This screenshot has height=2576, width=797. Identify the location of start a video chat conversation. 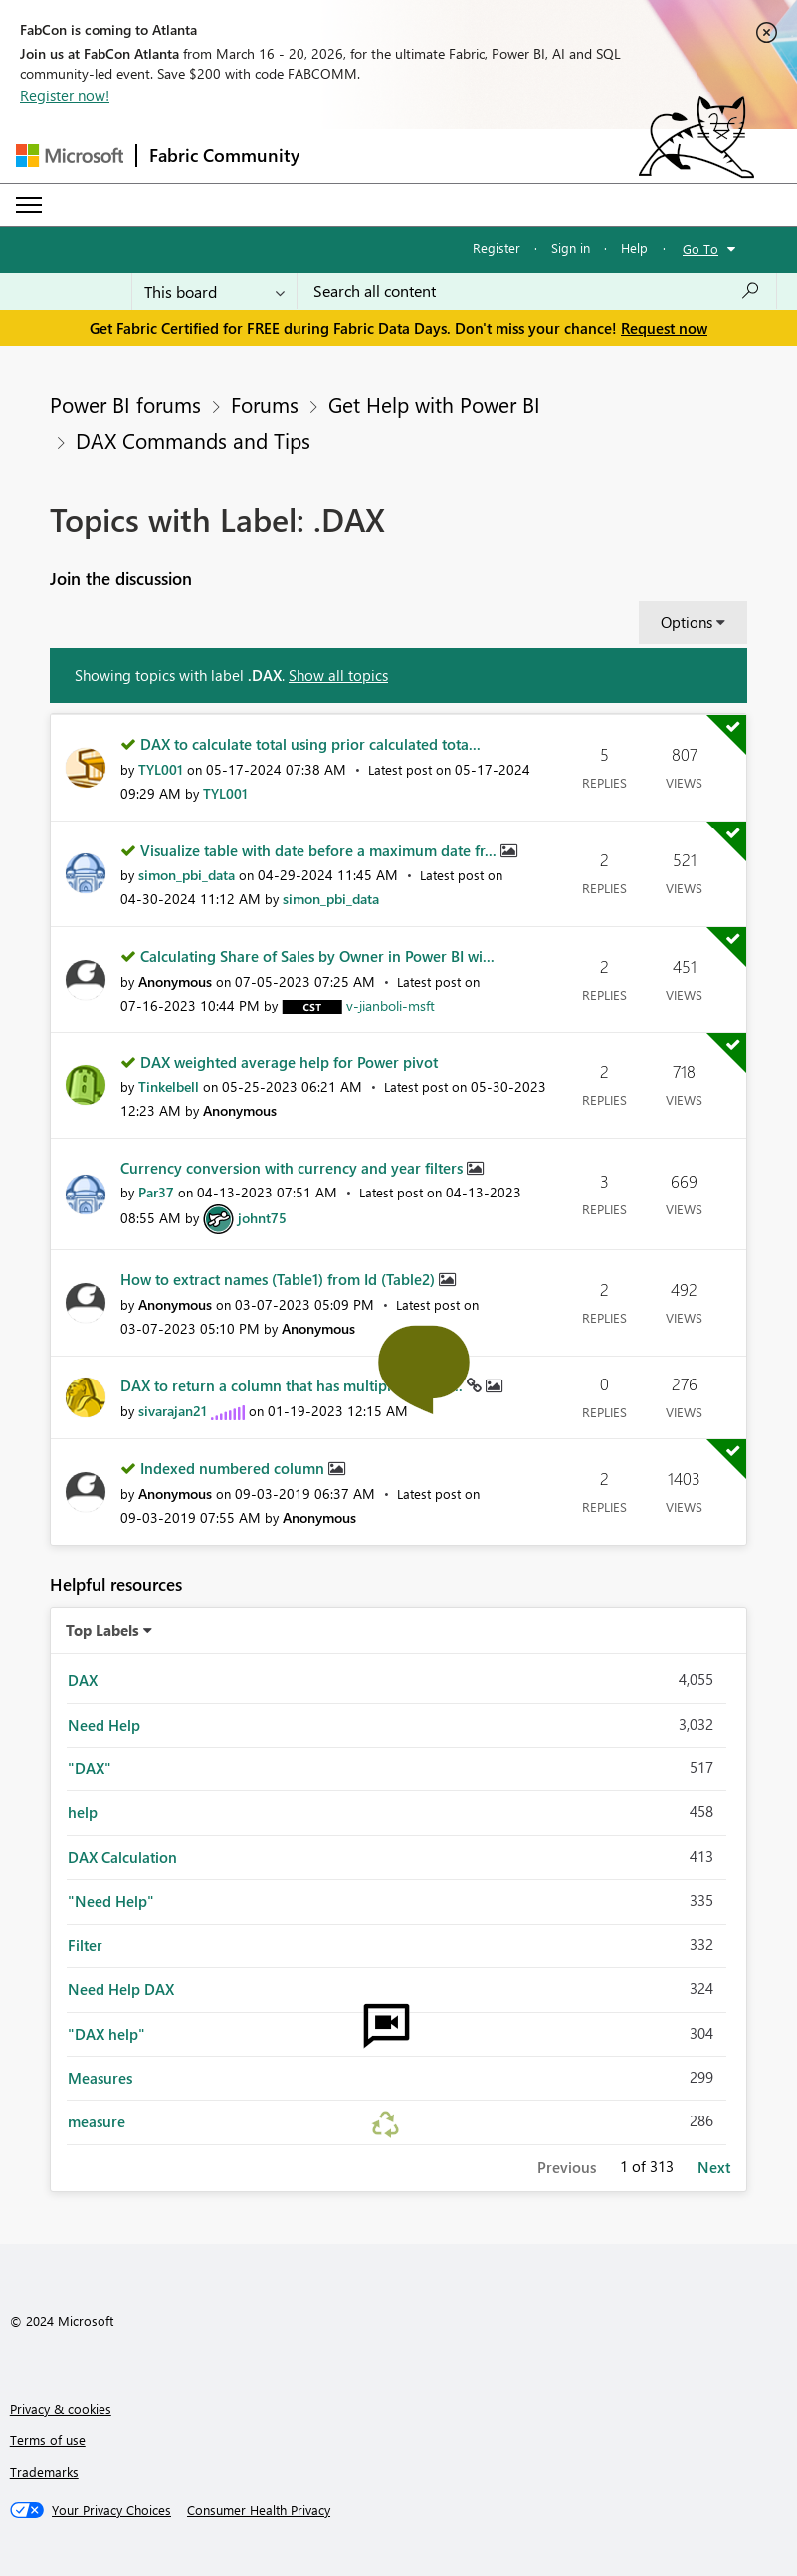
(386, 2024).